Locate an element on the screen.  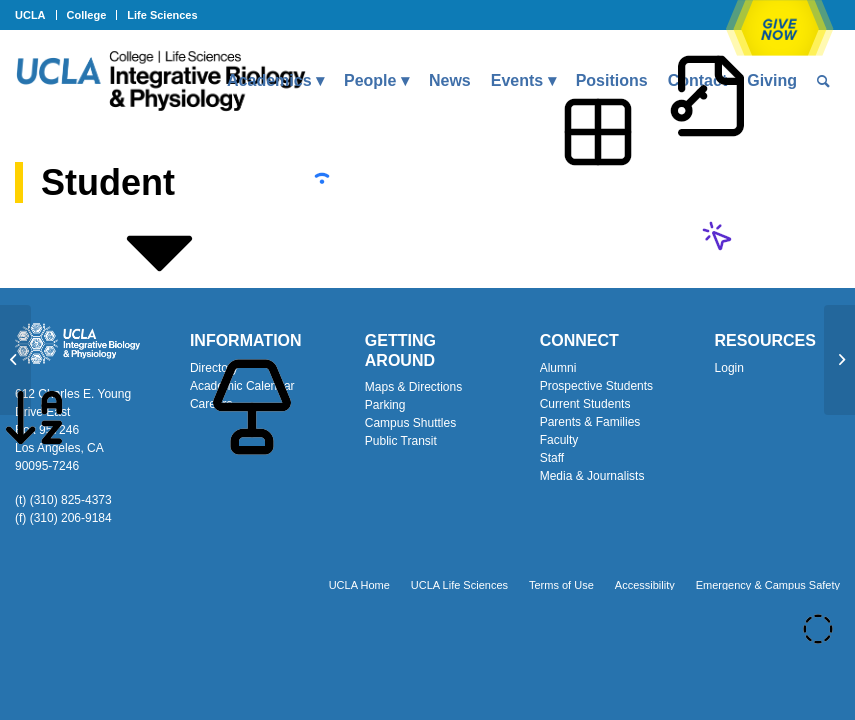
click or tap to interact is located at coordinates (717, 236).